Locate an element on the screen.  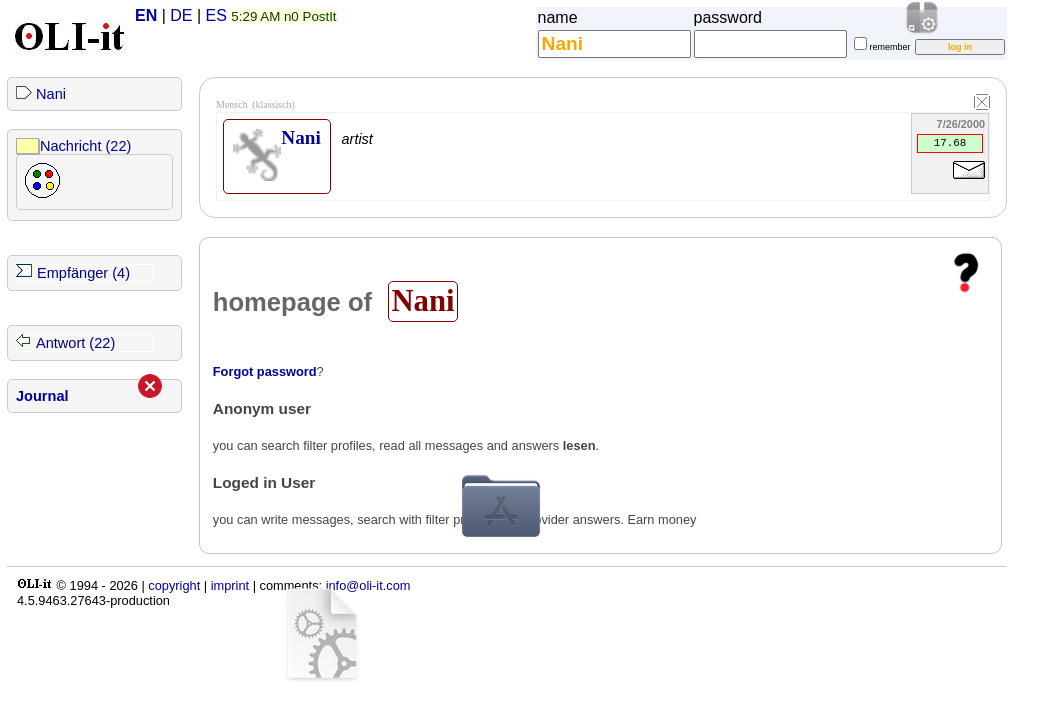
open templates folder is located at coordinates (501, 506).